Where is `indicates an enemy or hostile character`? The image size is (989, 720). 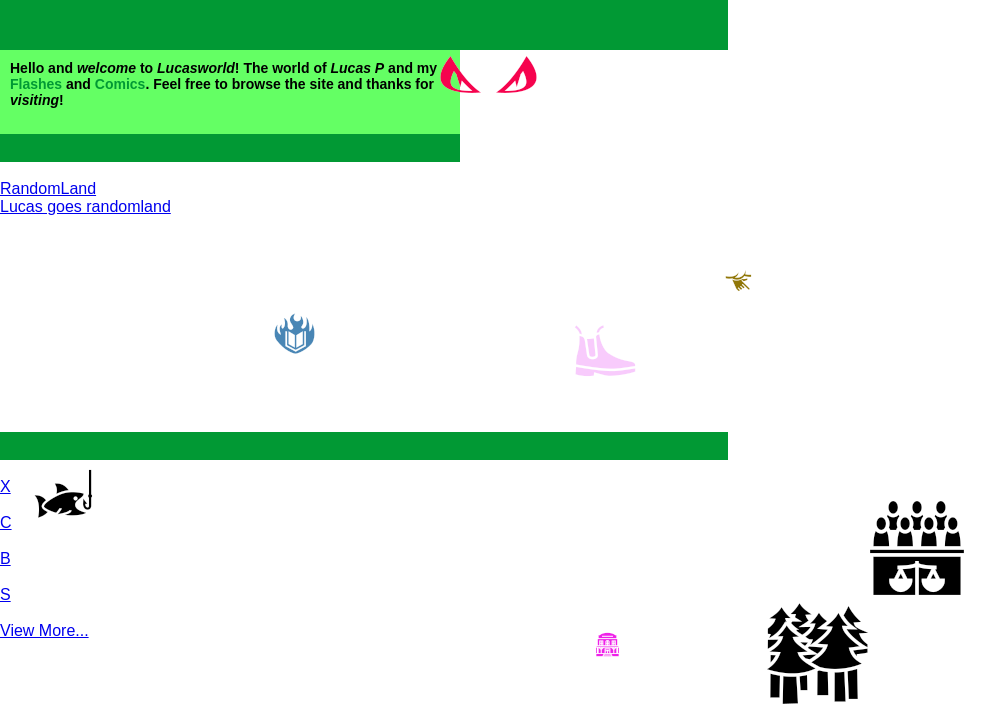 indicates an enemy or hostile character is located at coordinates (488, 74).